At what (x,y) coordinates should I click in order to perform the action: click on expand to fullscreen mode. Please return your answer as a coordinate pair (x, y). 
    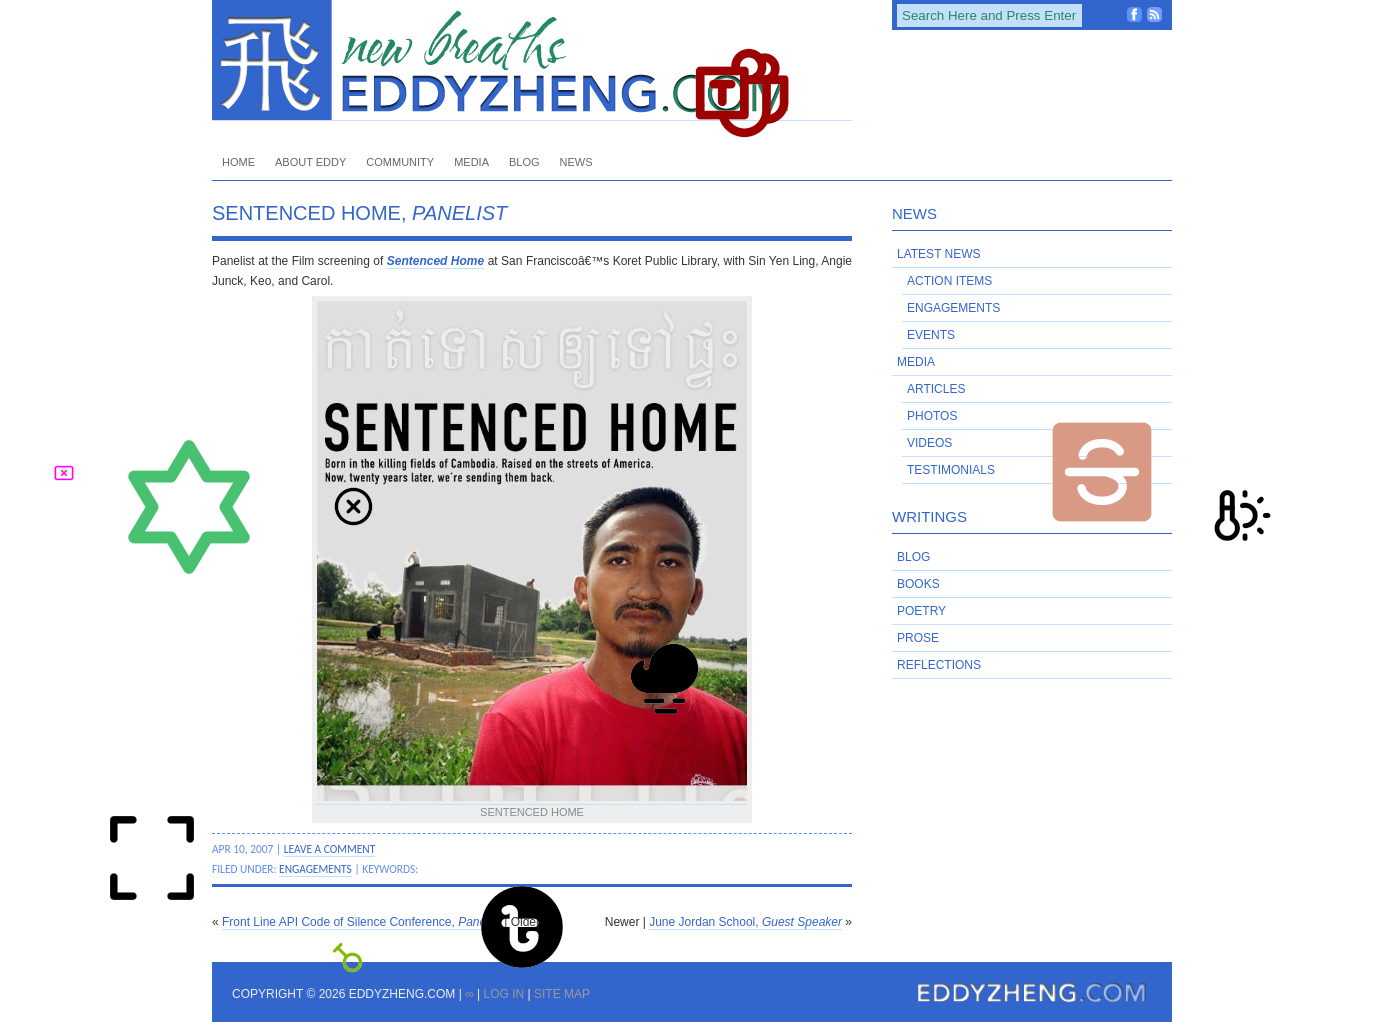
    Looking at the image, I should click on (152, 858).